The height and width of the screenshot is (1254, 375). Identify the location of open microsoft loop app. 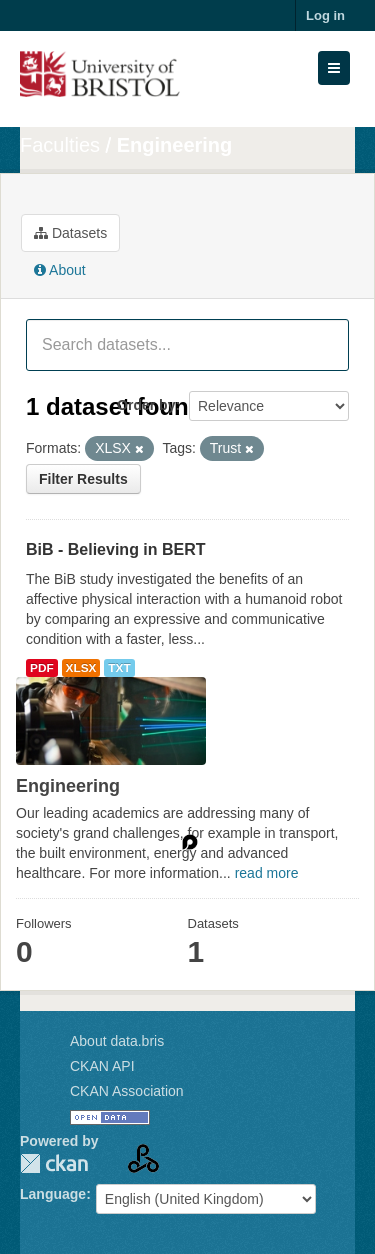
(190, 842).